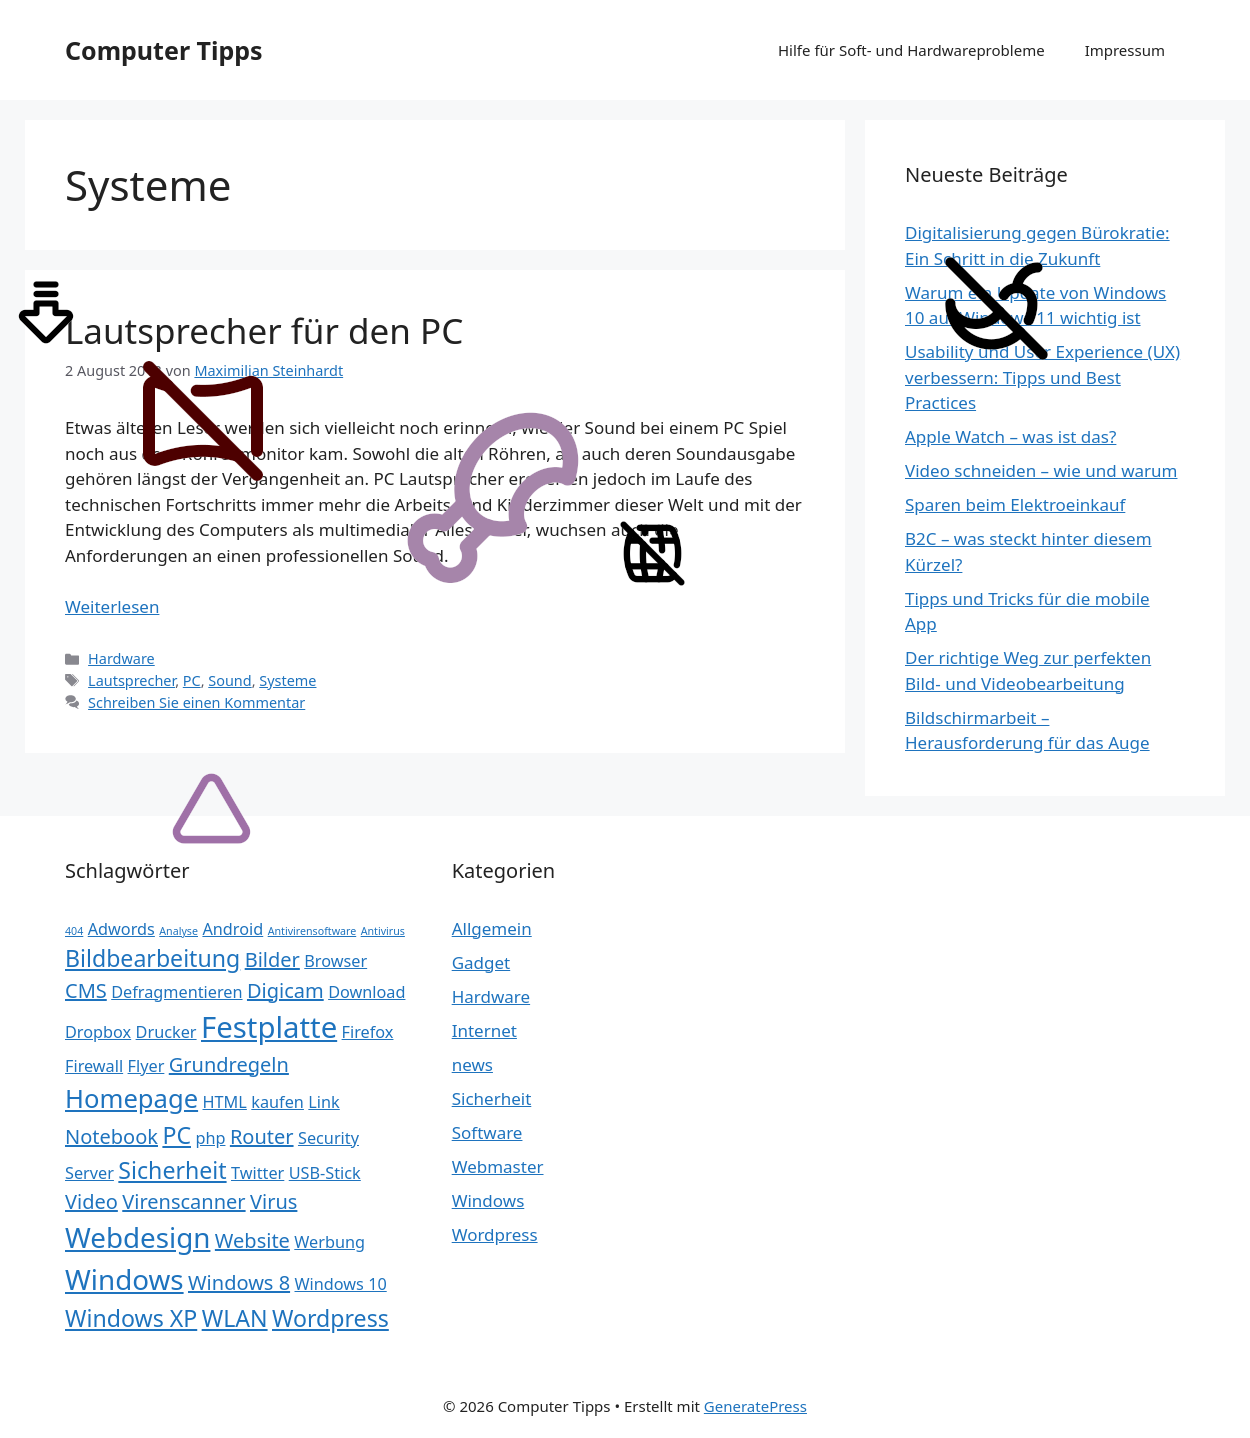 The height and width of the screenshot is (1438, 1250). What do you see at coordinates (652, 553) in the screenshot?
I see `indicates barrel or container is unavailable` at bounding box center [652, 553].